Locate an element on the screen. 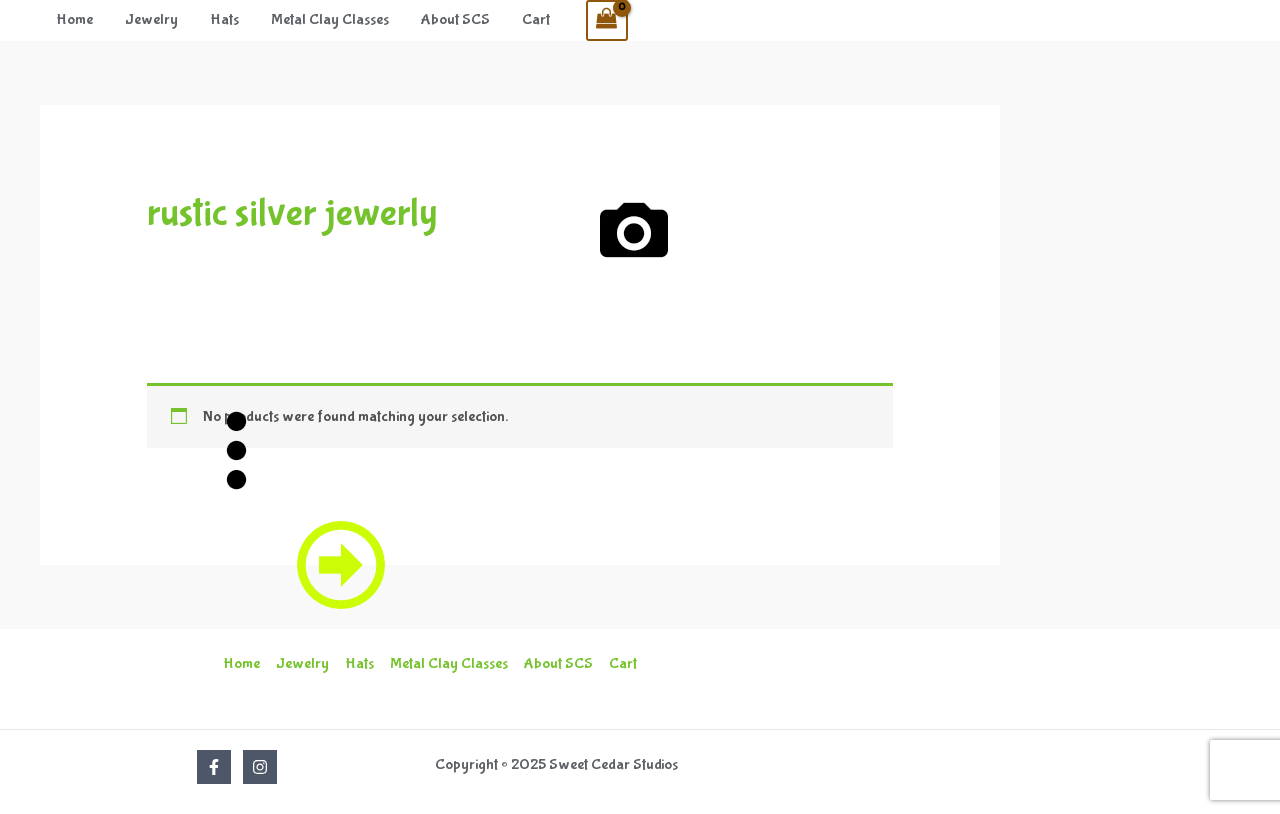 Image resolution: width=1280 pixels, height=814 pixels. access more options or actions is located at coordinates (236, 450).